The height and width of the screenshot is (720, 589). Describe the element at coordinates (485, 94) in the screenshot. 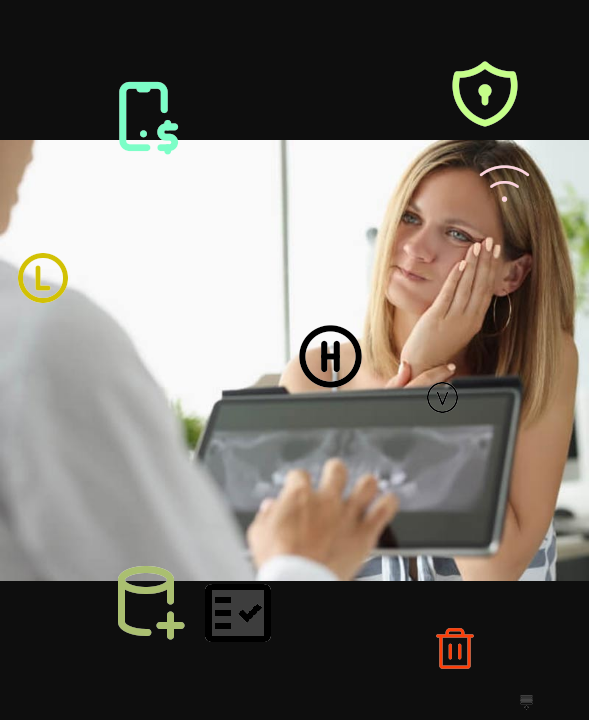

I see `access security or privacy settings` at that location.